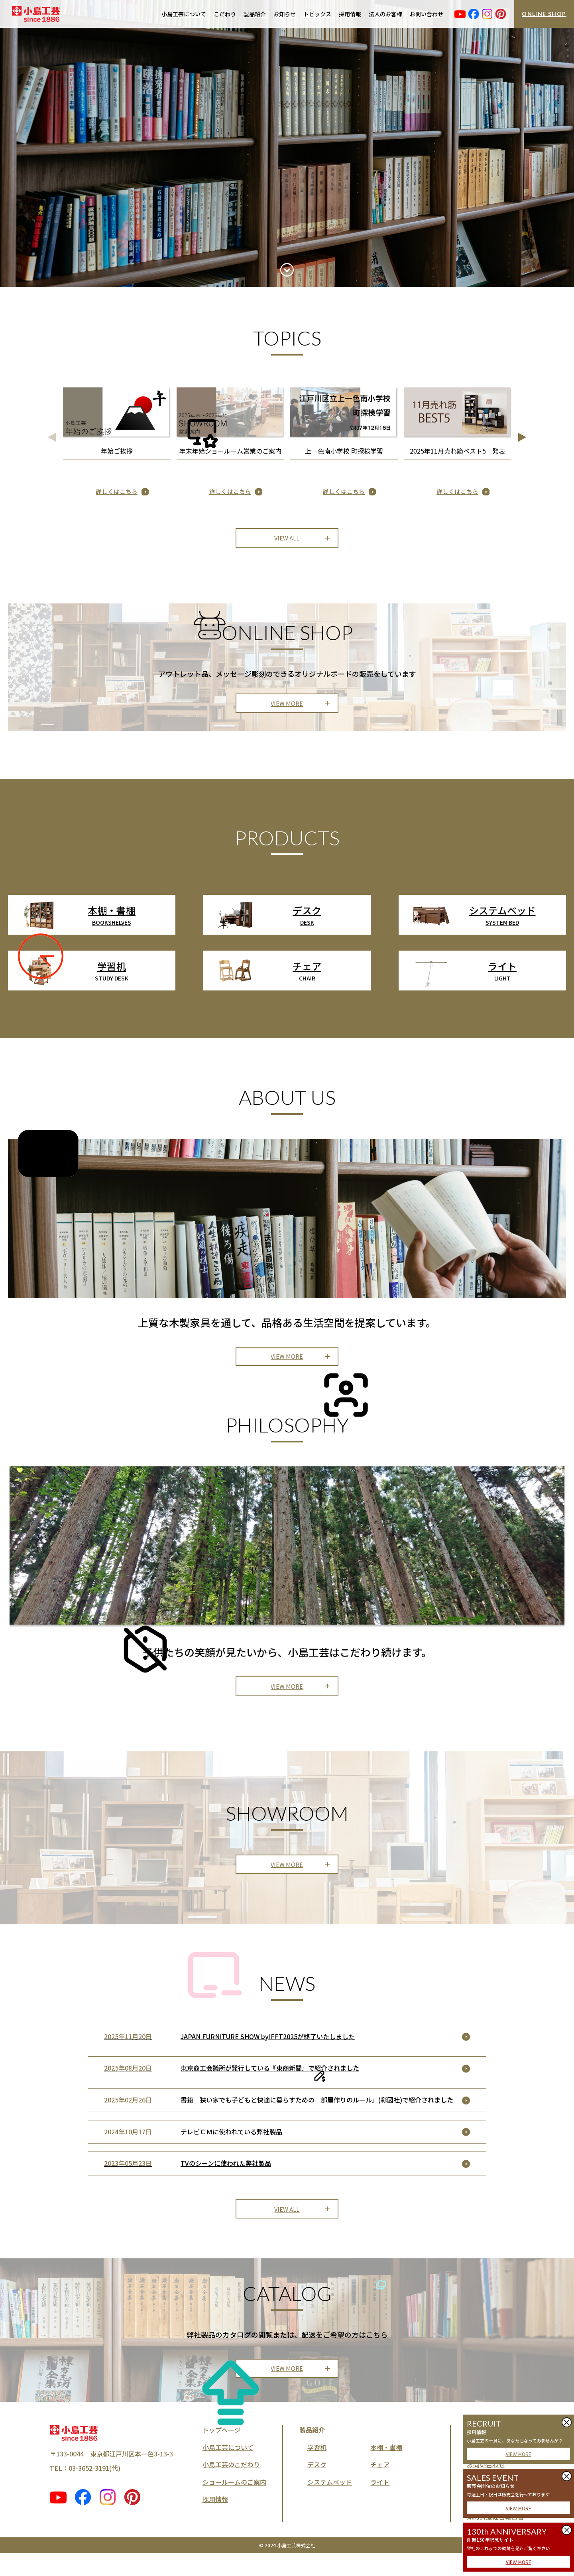  I want to click on scan or verify user identity, so click(346, 1395).